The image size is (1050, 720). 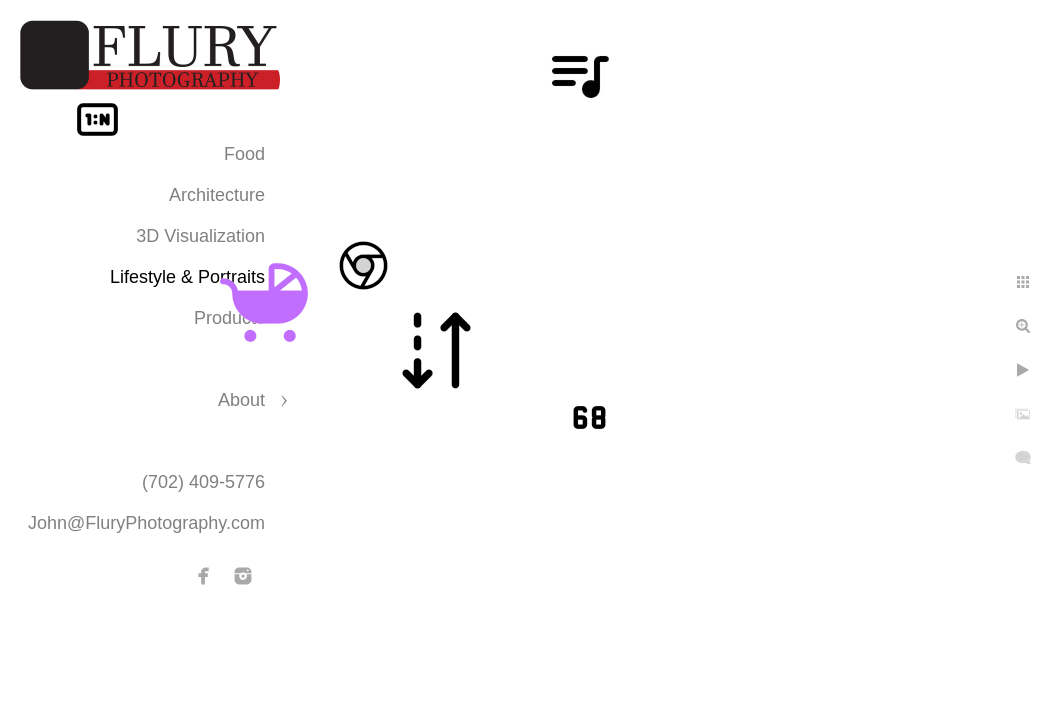 What do you see at coordinates (363, 265) in the screenshot?
I see `open google chrome browser` at bounding box center [363, 265].